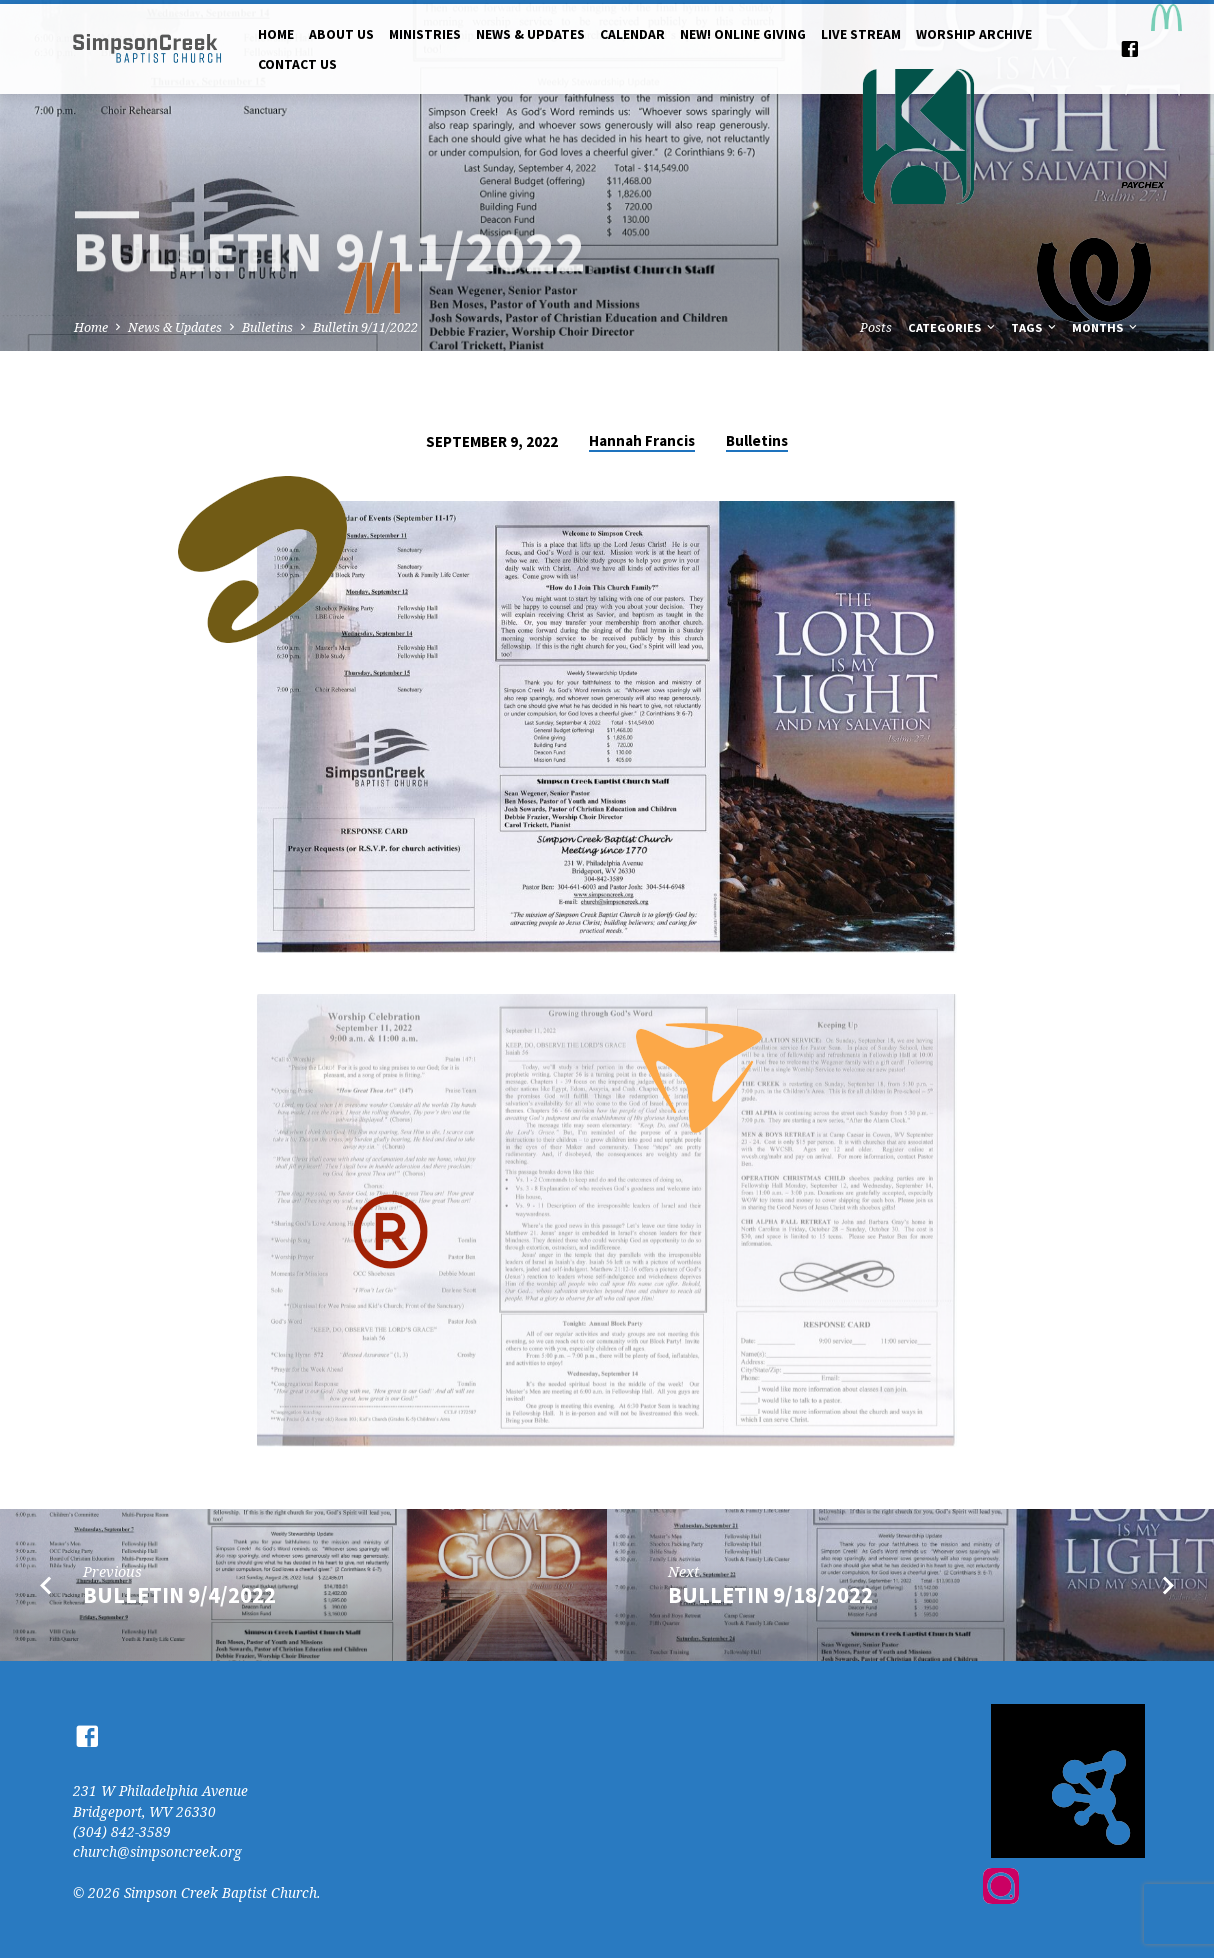 The width and height of the screenshot is (1214, 1958). Describe the element at coordinates (390, 1231) in the screenshot. I see `indicates a registered trademark` at that location.